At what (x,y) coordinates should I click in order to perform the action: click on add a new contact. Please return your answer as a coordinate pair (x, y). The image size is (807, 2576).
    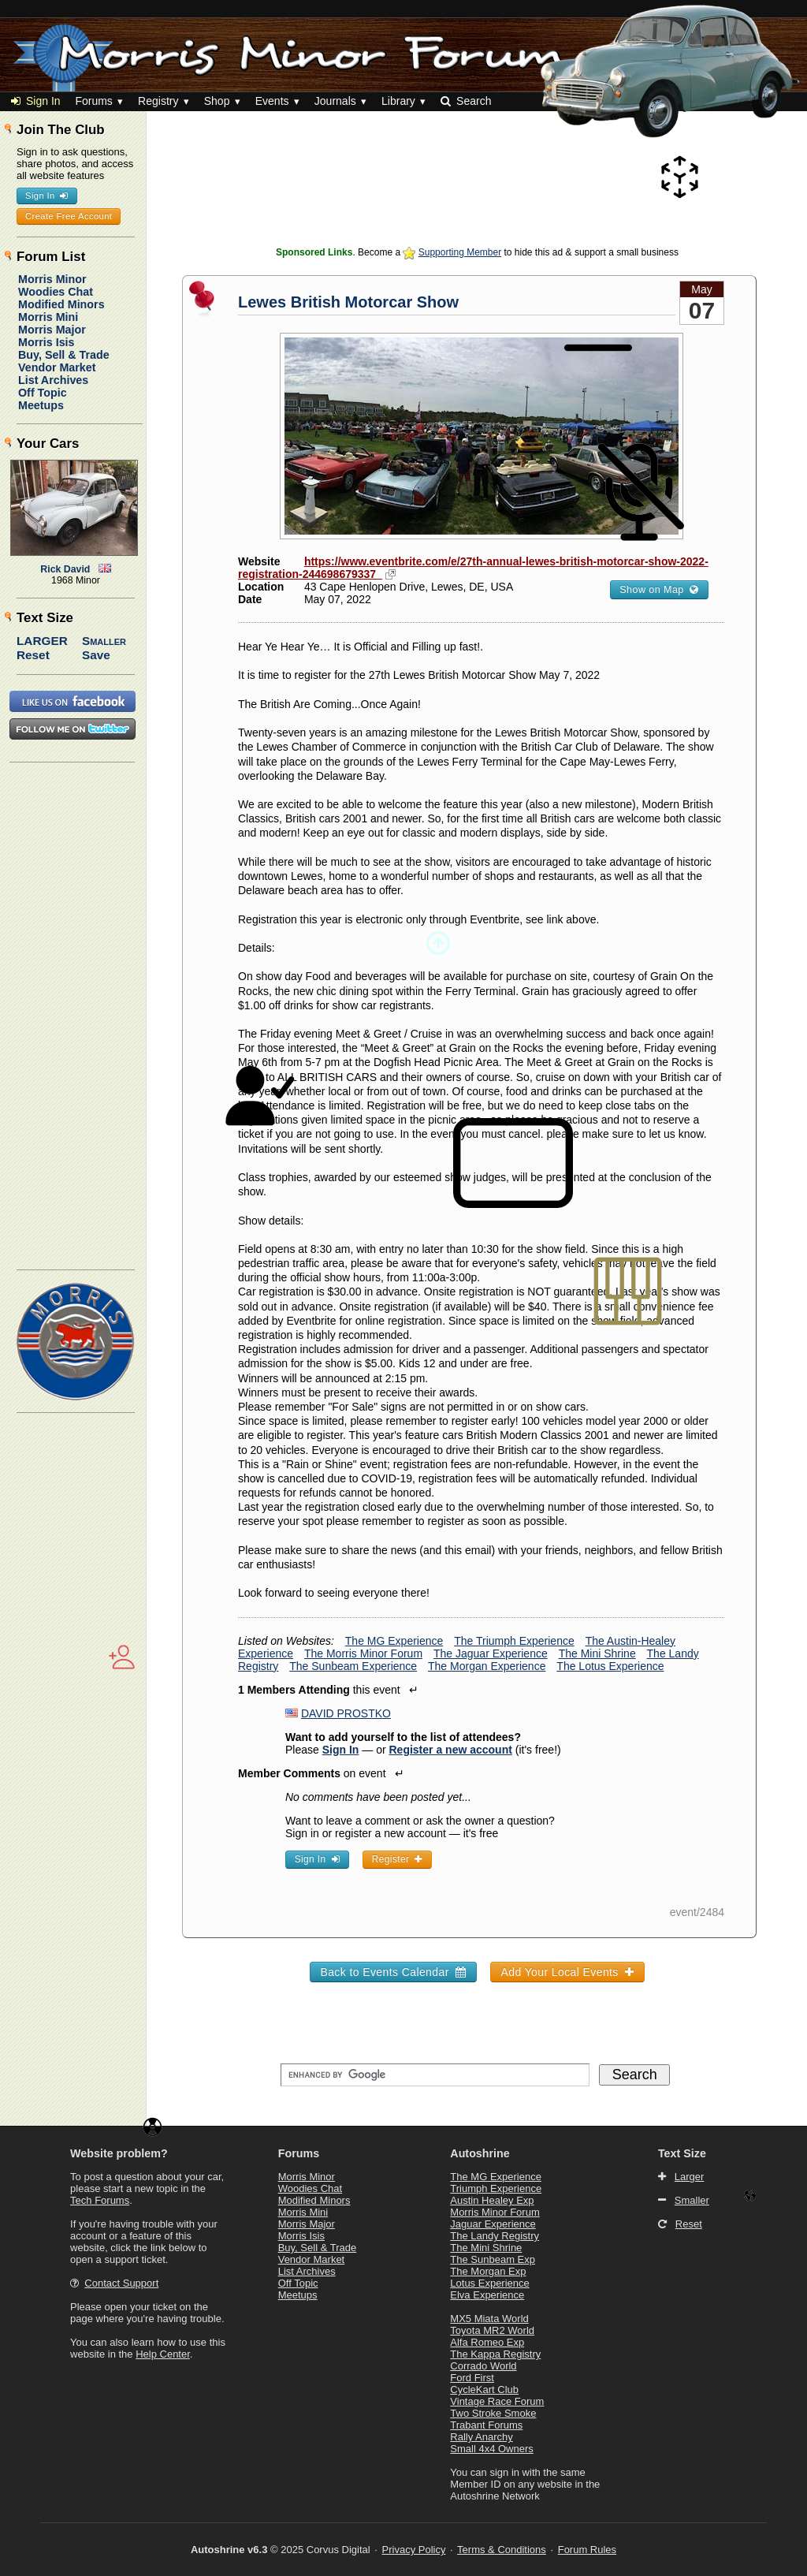
    Looking at the image, I should click on (121, 1657).